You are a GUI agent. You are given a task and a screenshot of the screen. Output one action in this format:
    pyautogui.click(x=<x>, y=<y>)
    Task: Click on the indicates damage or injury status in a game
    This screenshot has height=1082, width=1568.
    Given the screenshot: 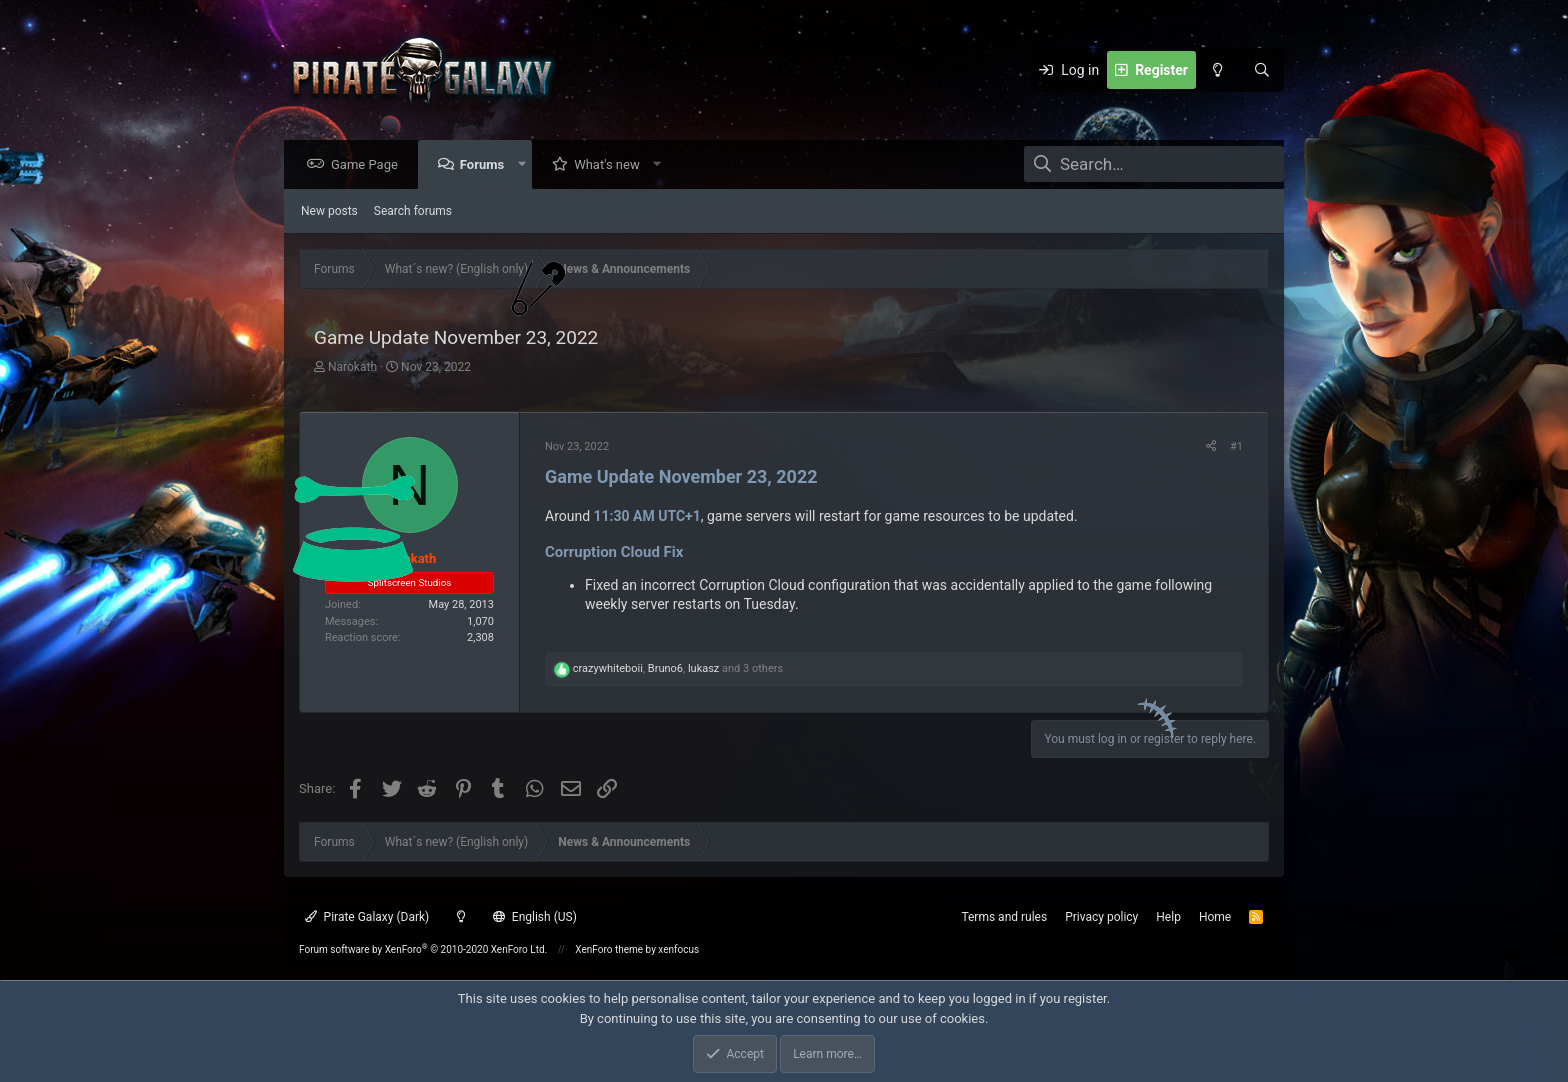 What is the action you would take?
    pyautogui.click(x=1157, y=719)
    